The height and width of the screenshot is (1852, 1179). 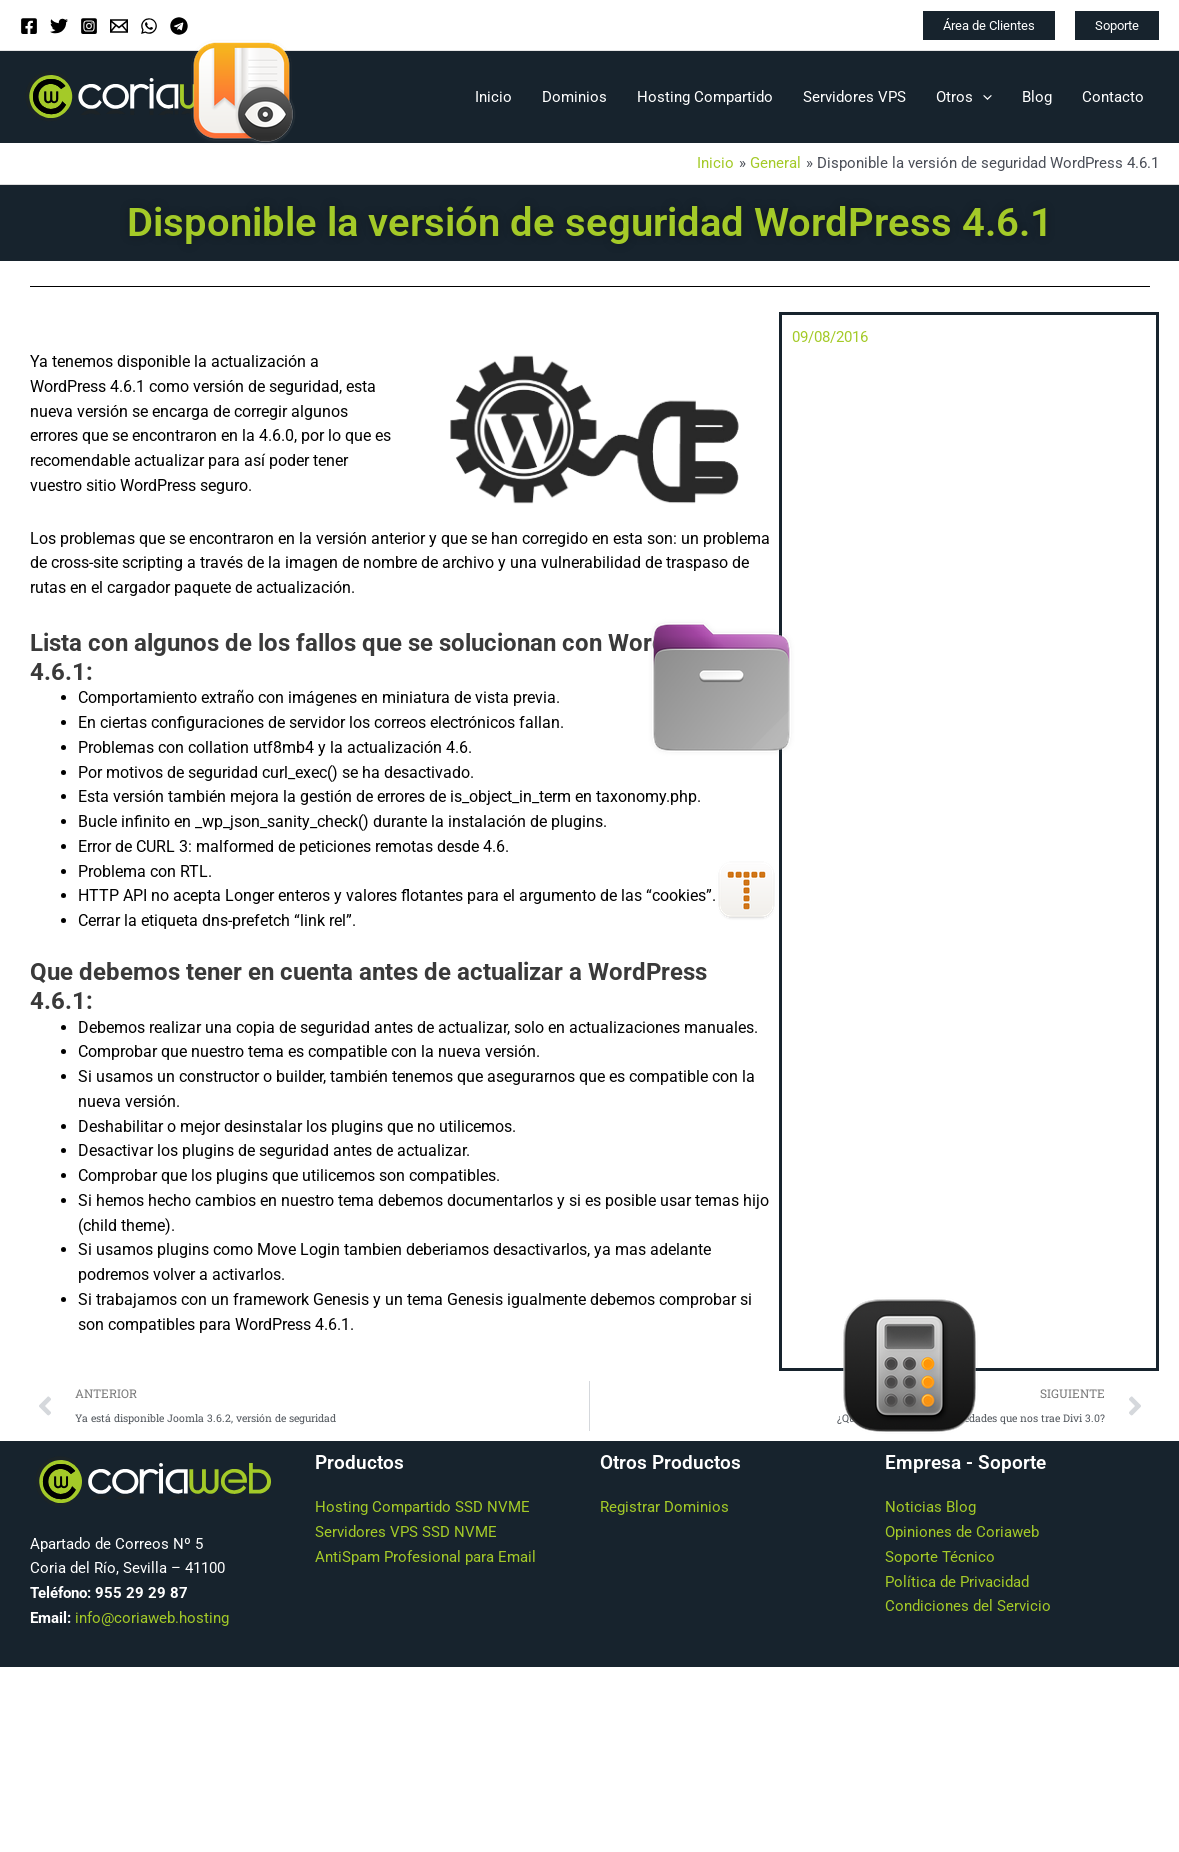 I want to click on open the nautilus file manager, so click(x=721, y=687).